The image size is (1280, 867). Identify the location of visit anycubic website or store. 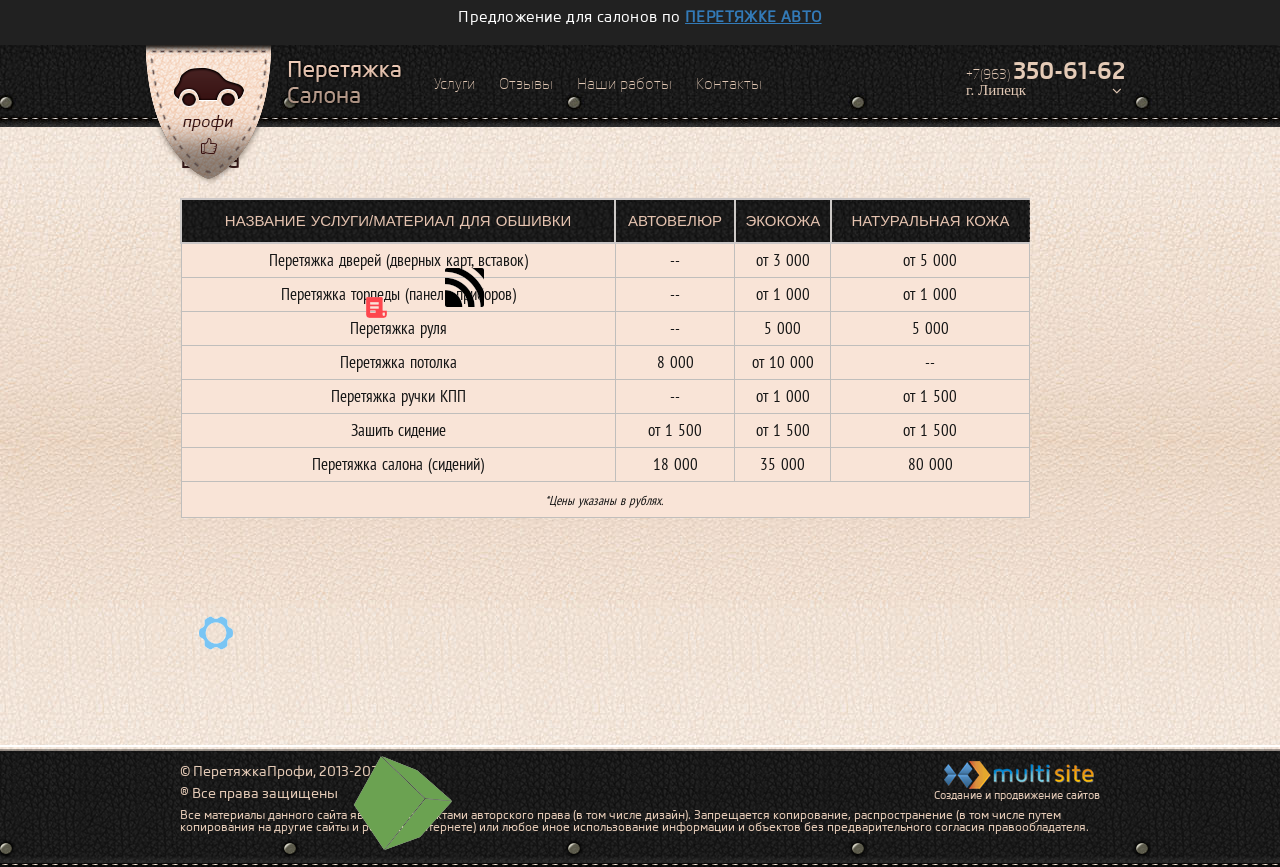
(403, 803).